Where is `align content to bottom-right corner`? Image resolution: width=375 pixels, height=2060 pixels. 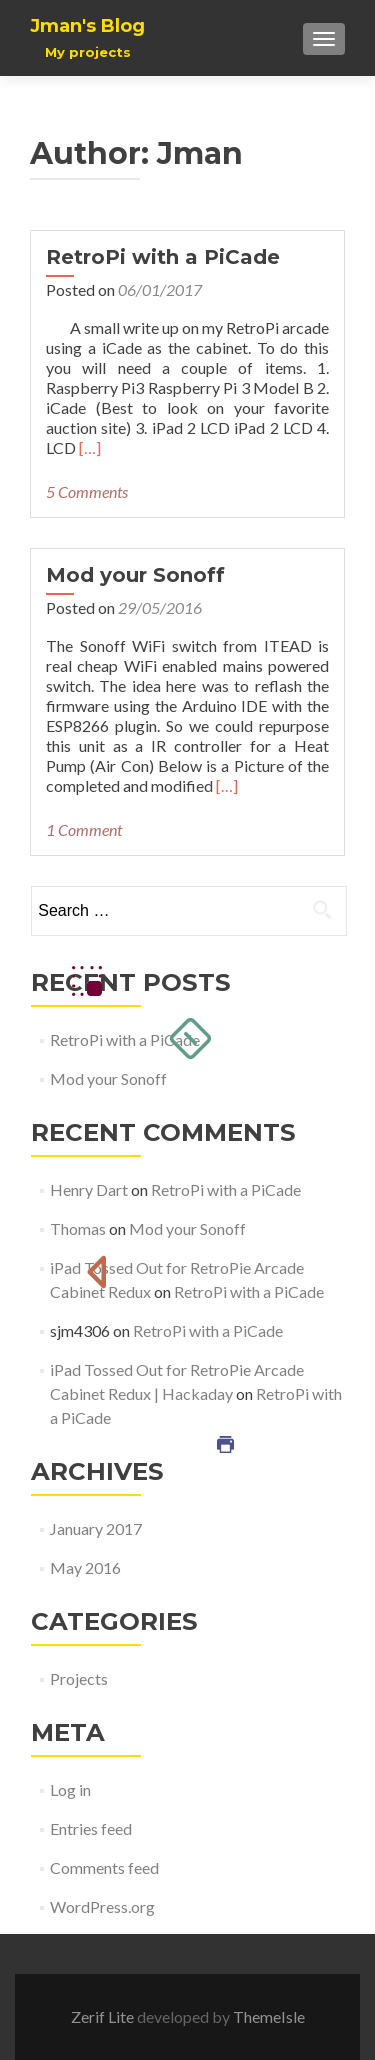
align content to bottom-right corner is located at coordinates (87, 981).